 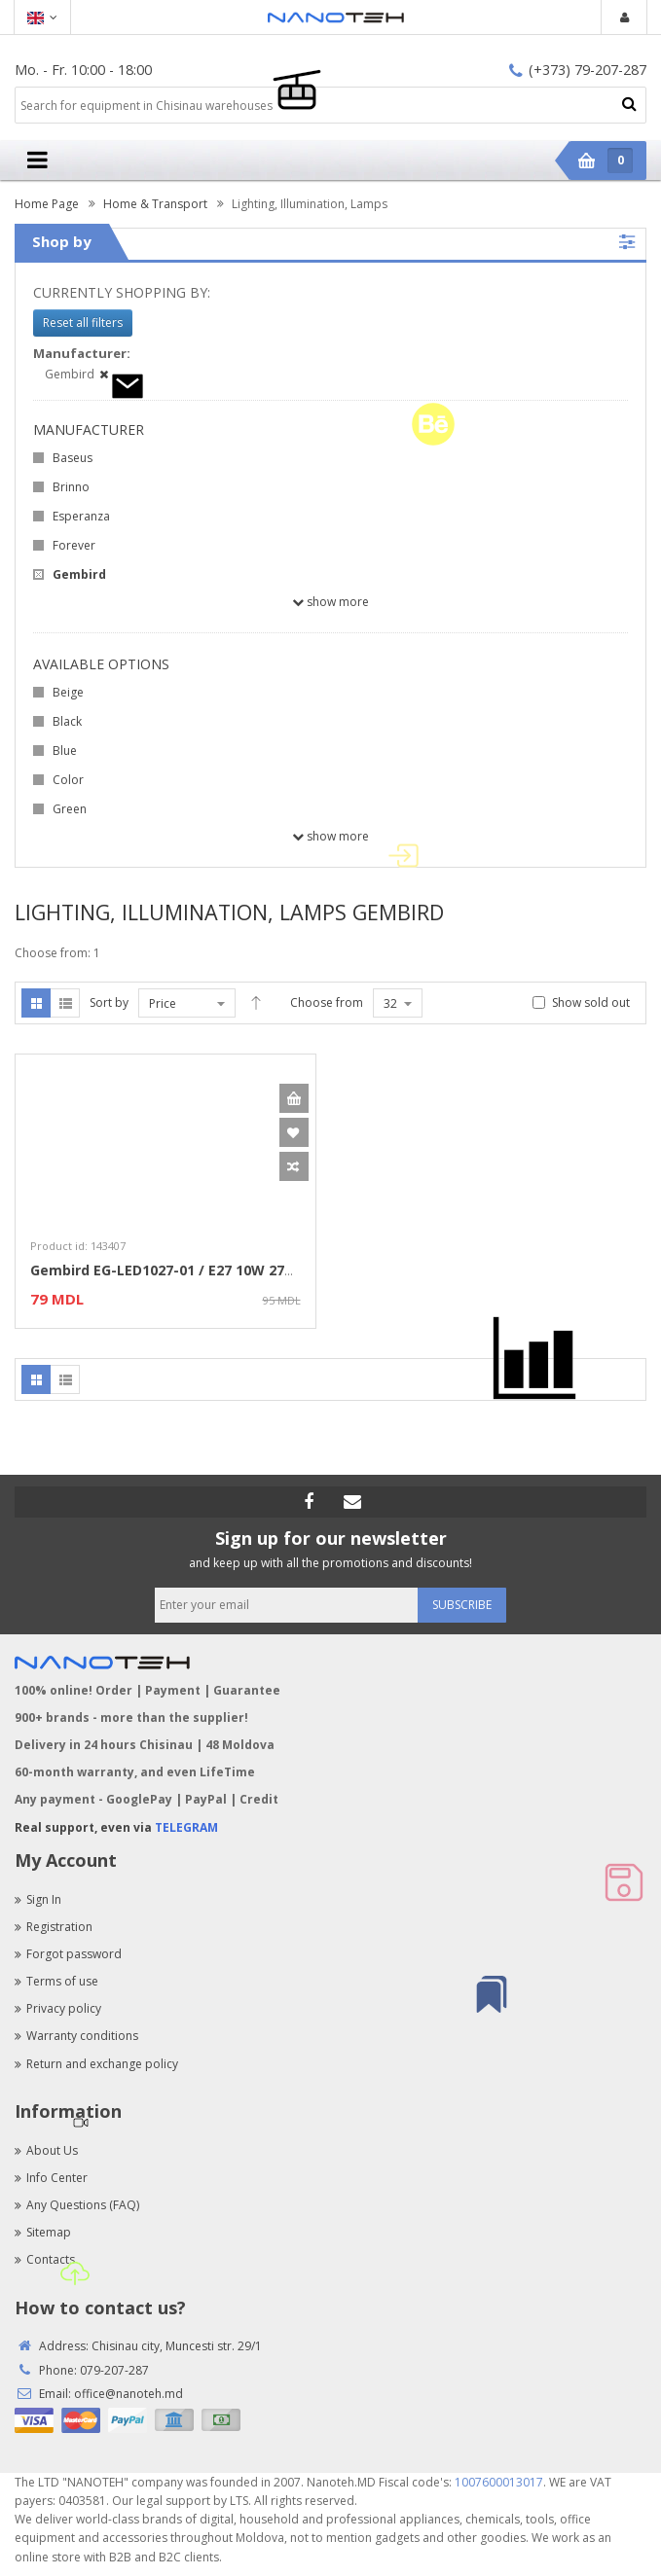 I want to click on view your saved bookmarks, so click(x=492, y=1994).